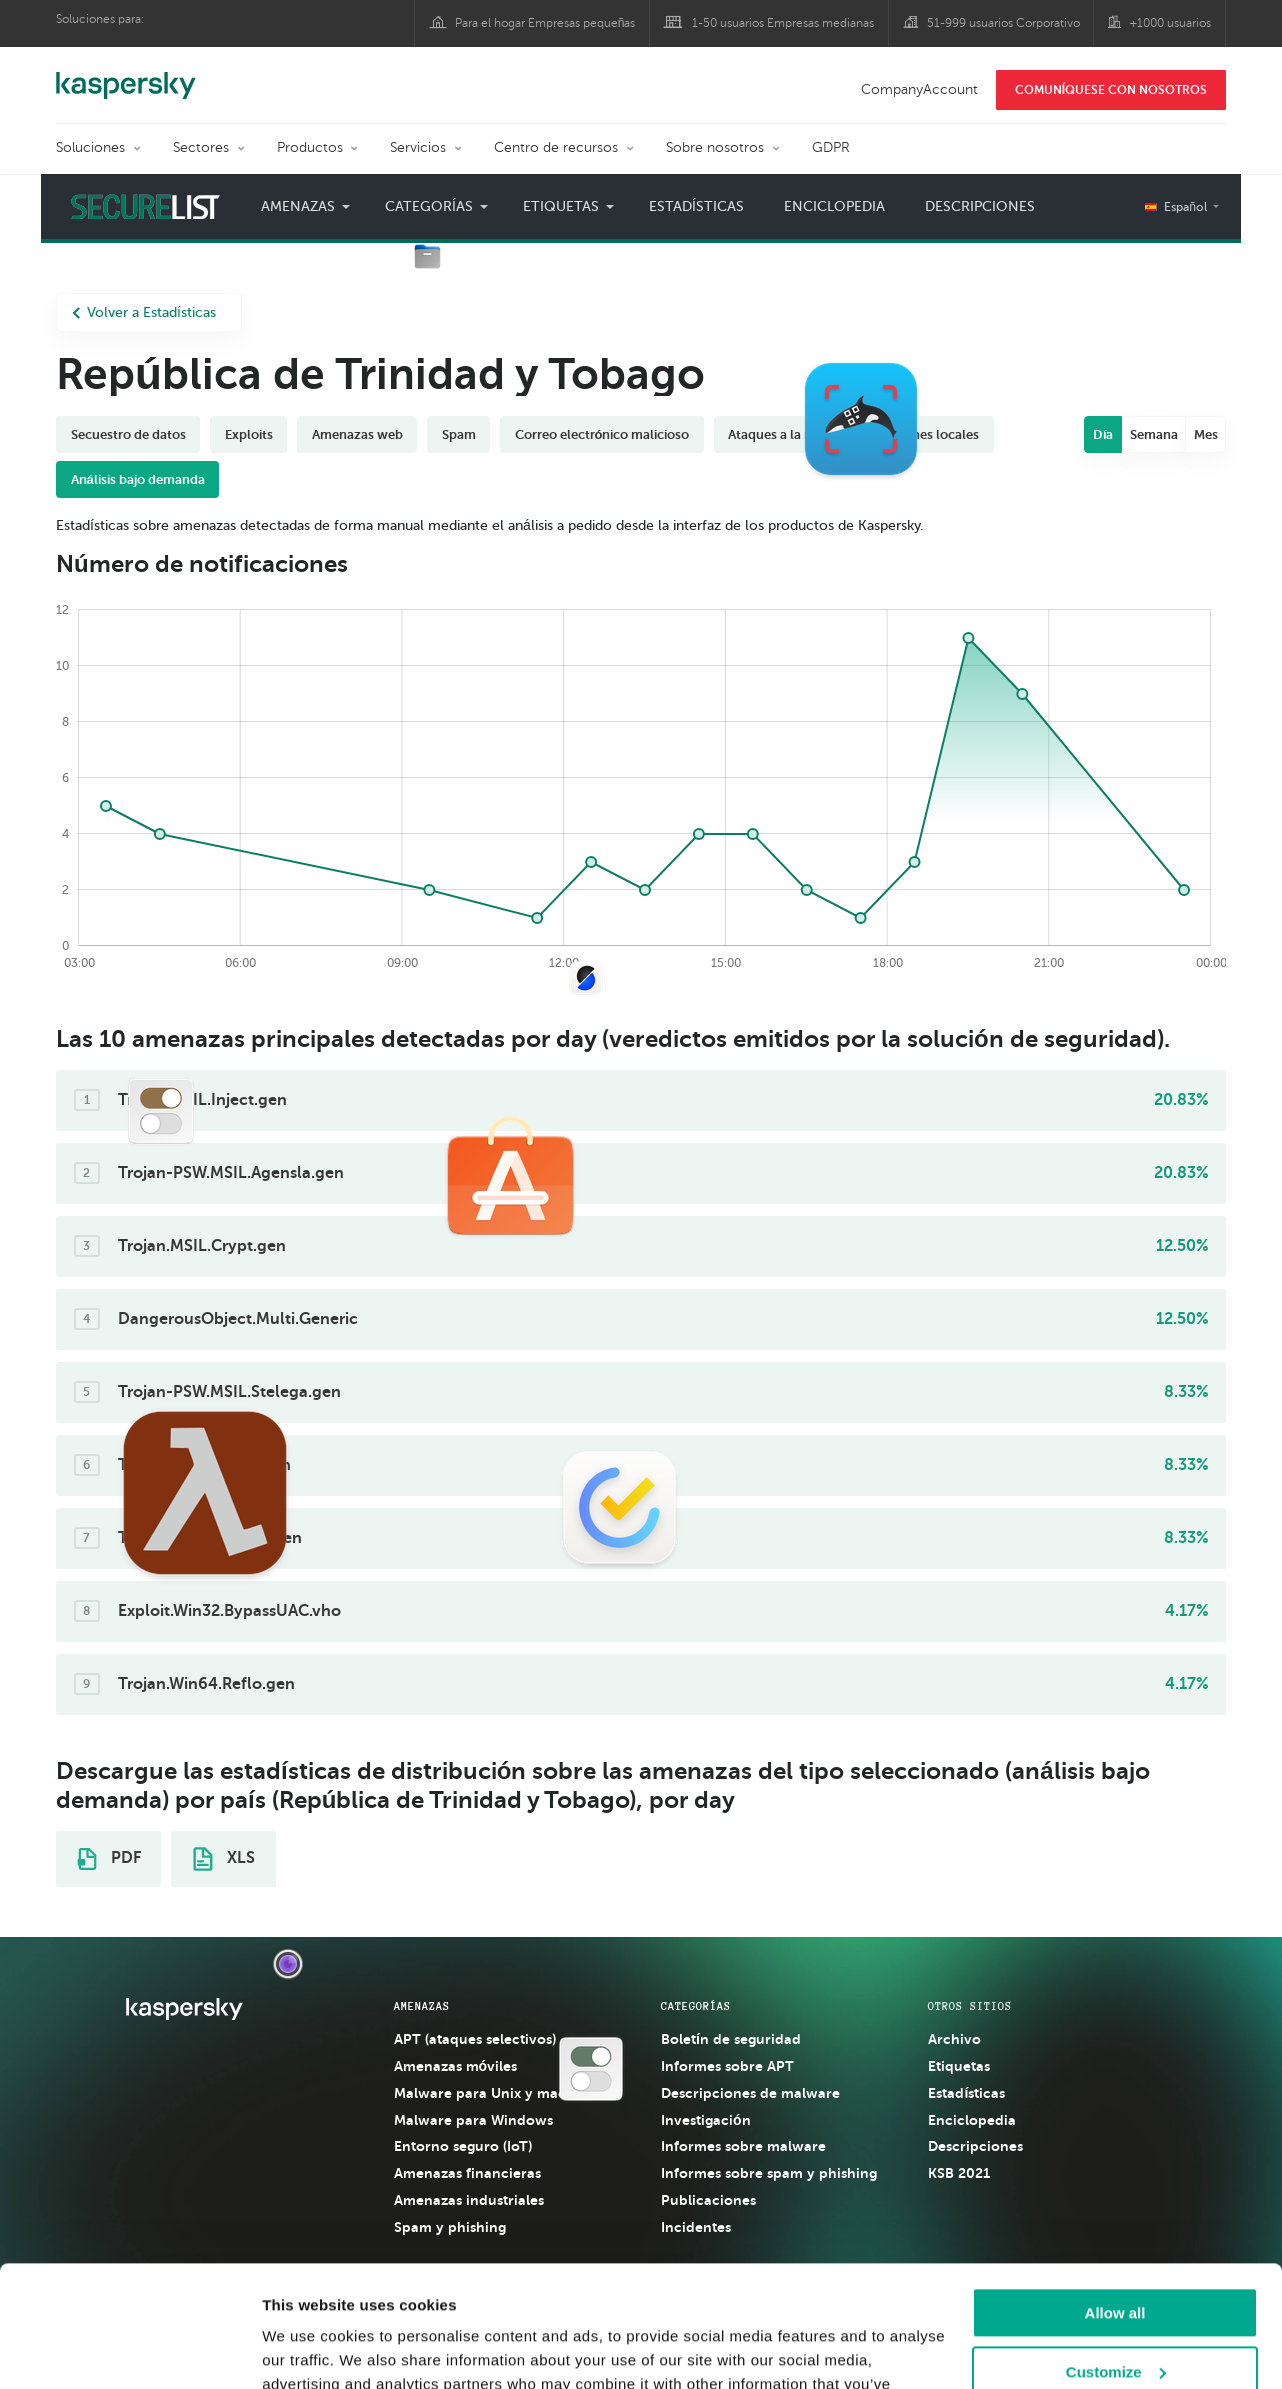 This screenshot has height=2389, width=1282. I want to click on open the nautilus file manager, so click(427, 256).